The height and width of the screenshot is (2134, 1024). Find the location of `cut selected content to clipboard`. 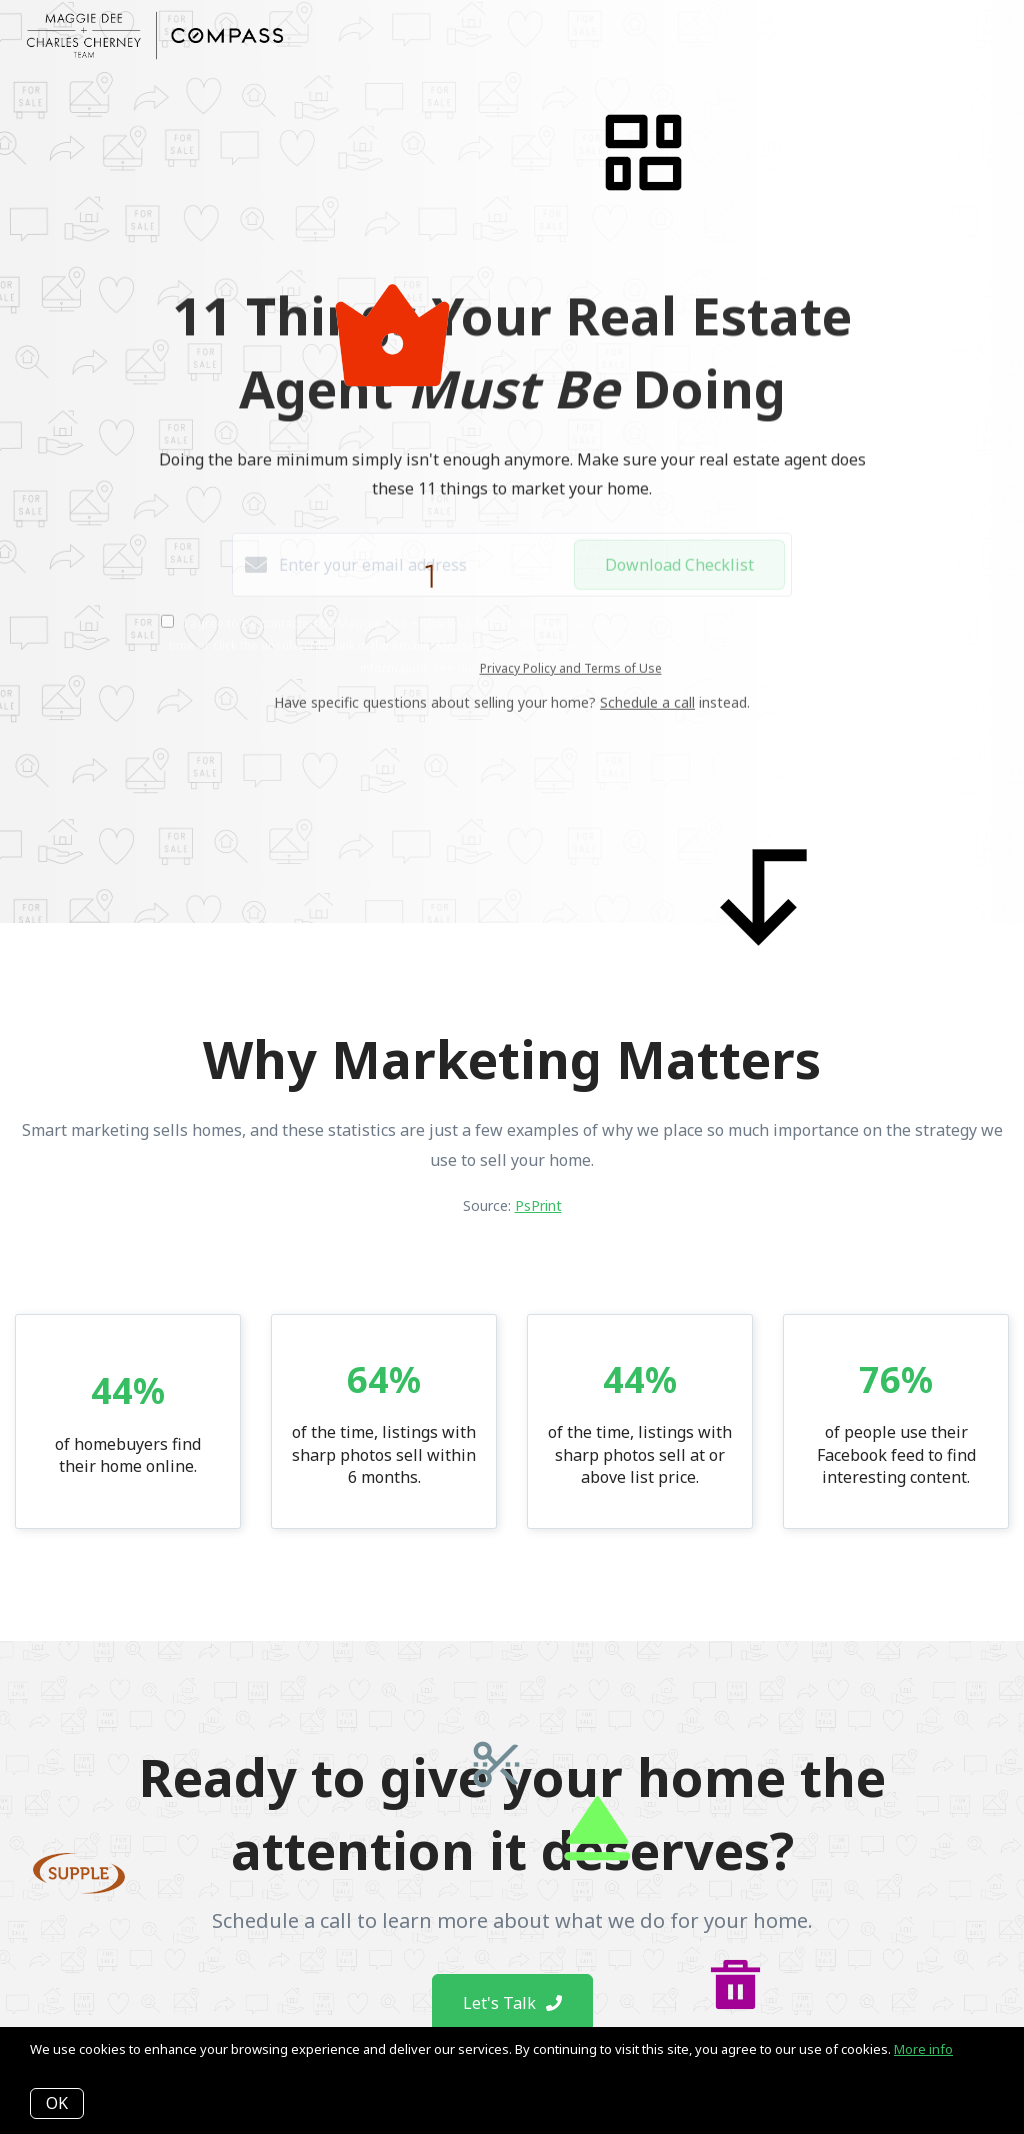

cut selected content to clipboard is located at coordinates (496, 1764).